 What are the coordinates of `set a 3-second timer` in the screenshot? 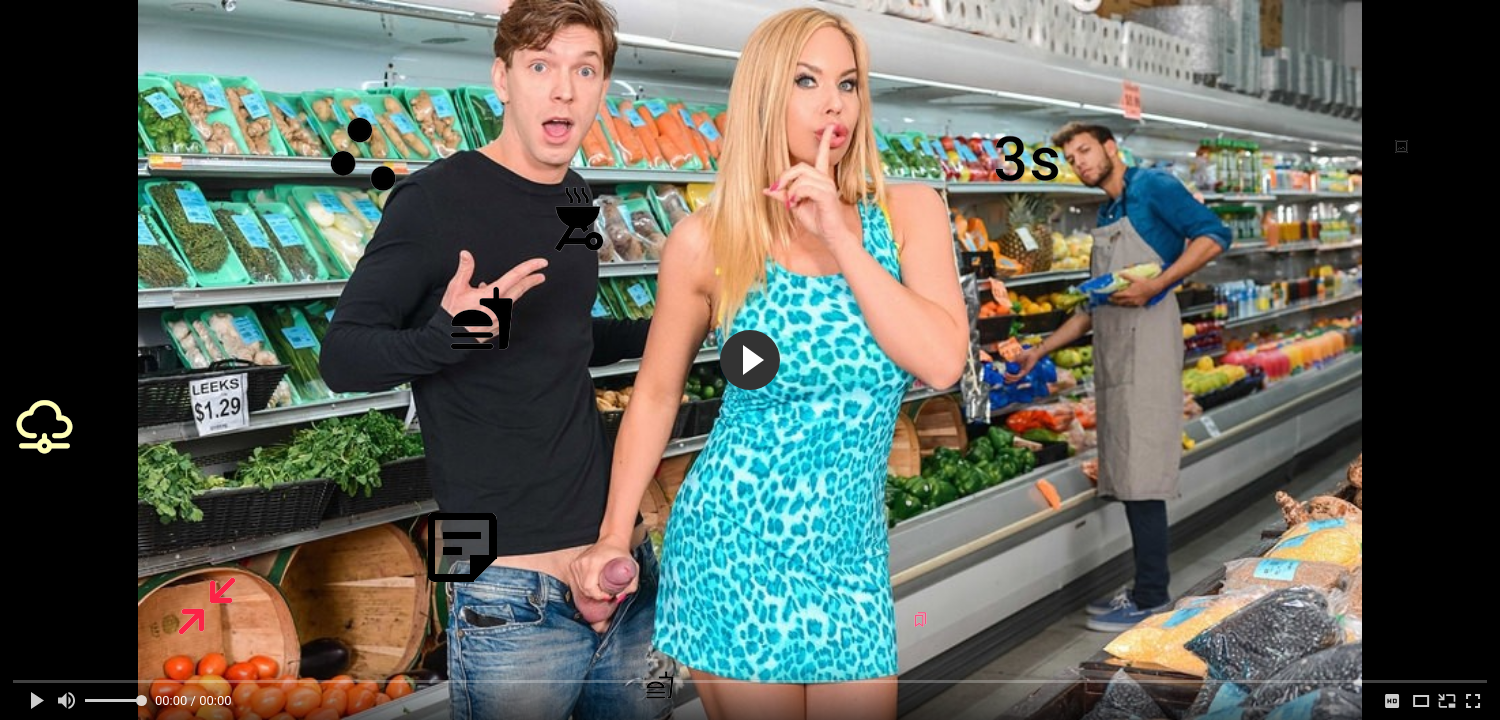 It's located at (1024, 158).